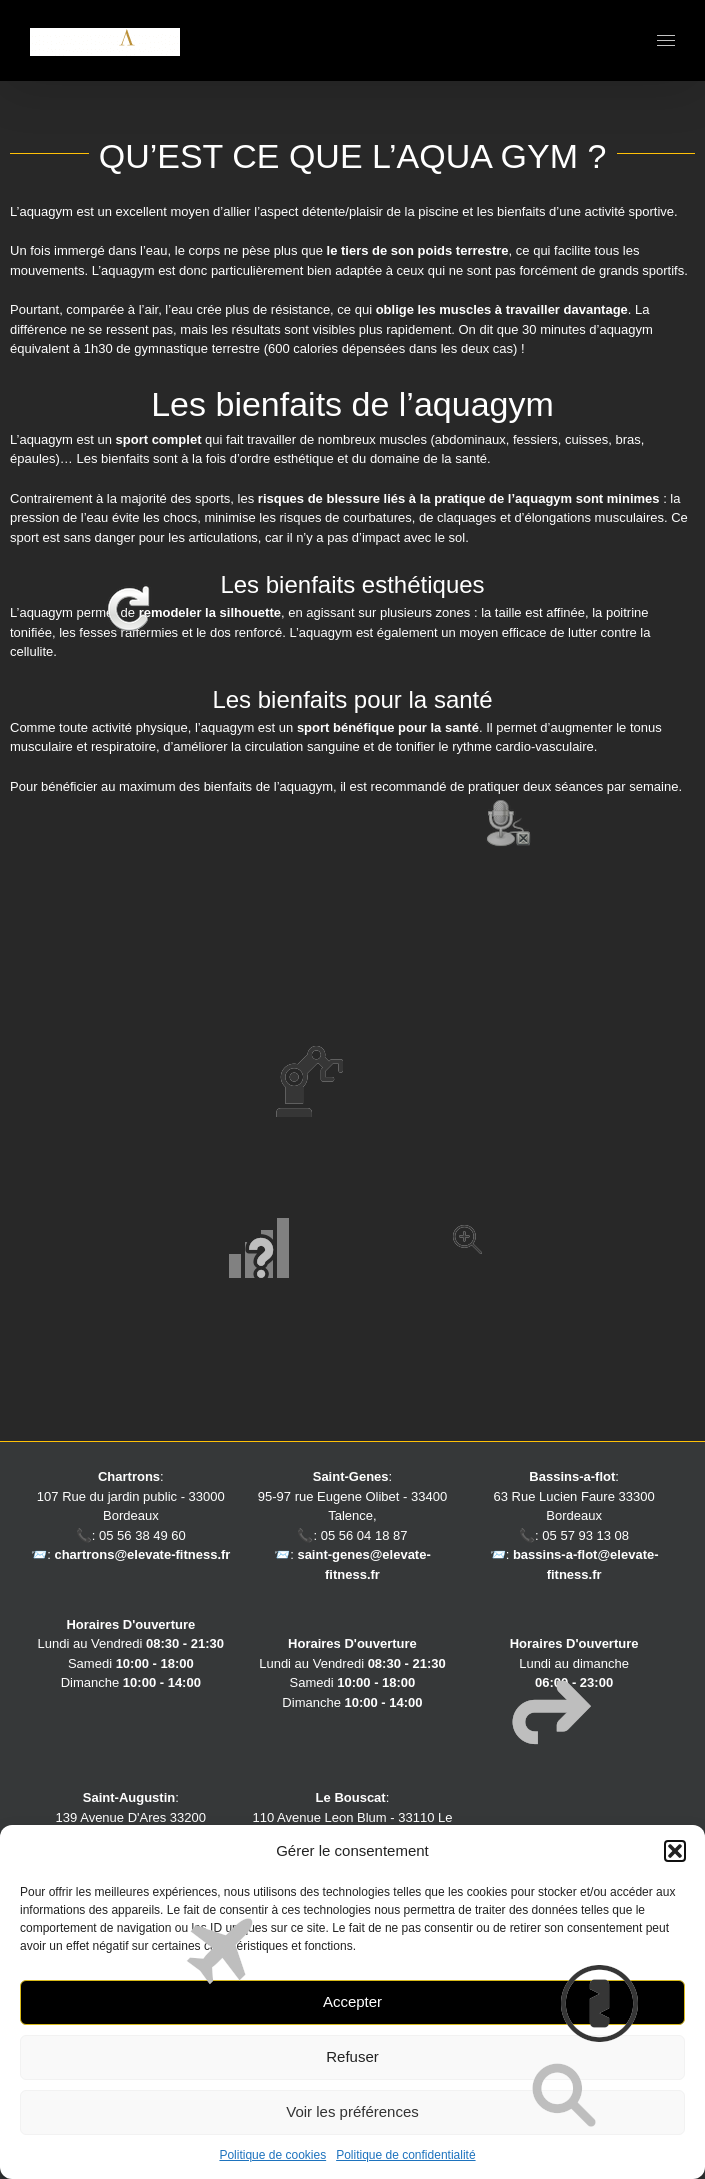 The height and width of the screenshot is (2179, 705). What do you see at coordinates (599, 2003) in the screenshot?
I see `access password manager` at bounding box center [599, 2003].